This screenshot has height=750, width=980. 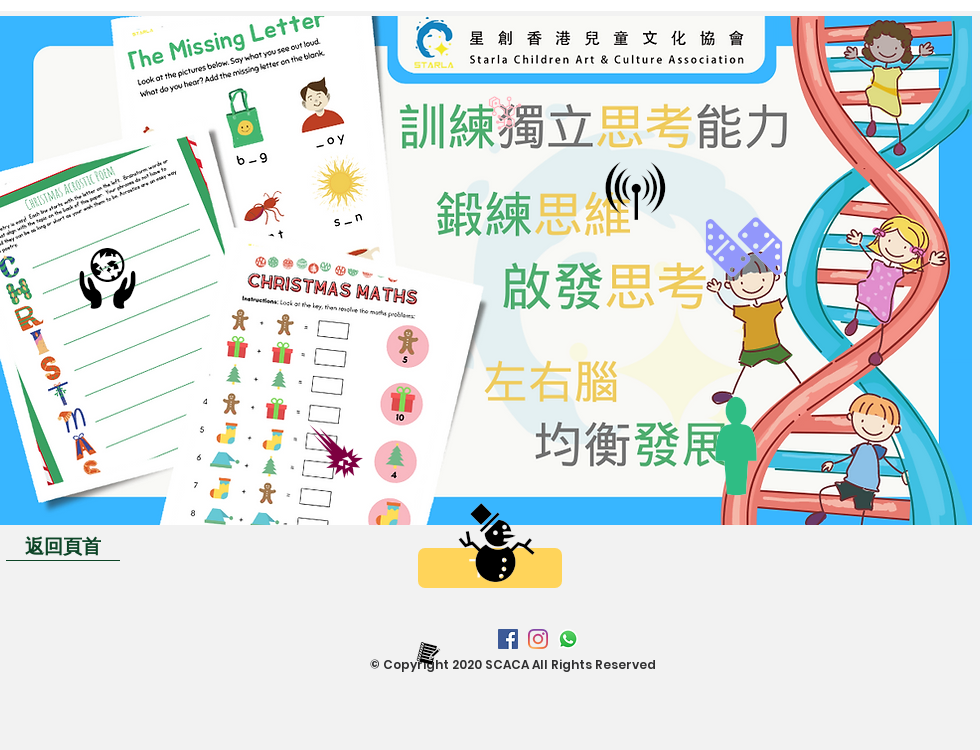 What do you see at coordinates (107, 278) in the screenshot?
I see `view environmental or sustainability features` at bounding box center [107, 278].